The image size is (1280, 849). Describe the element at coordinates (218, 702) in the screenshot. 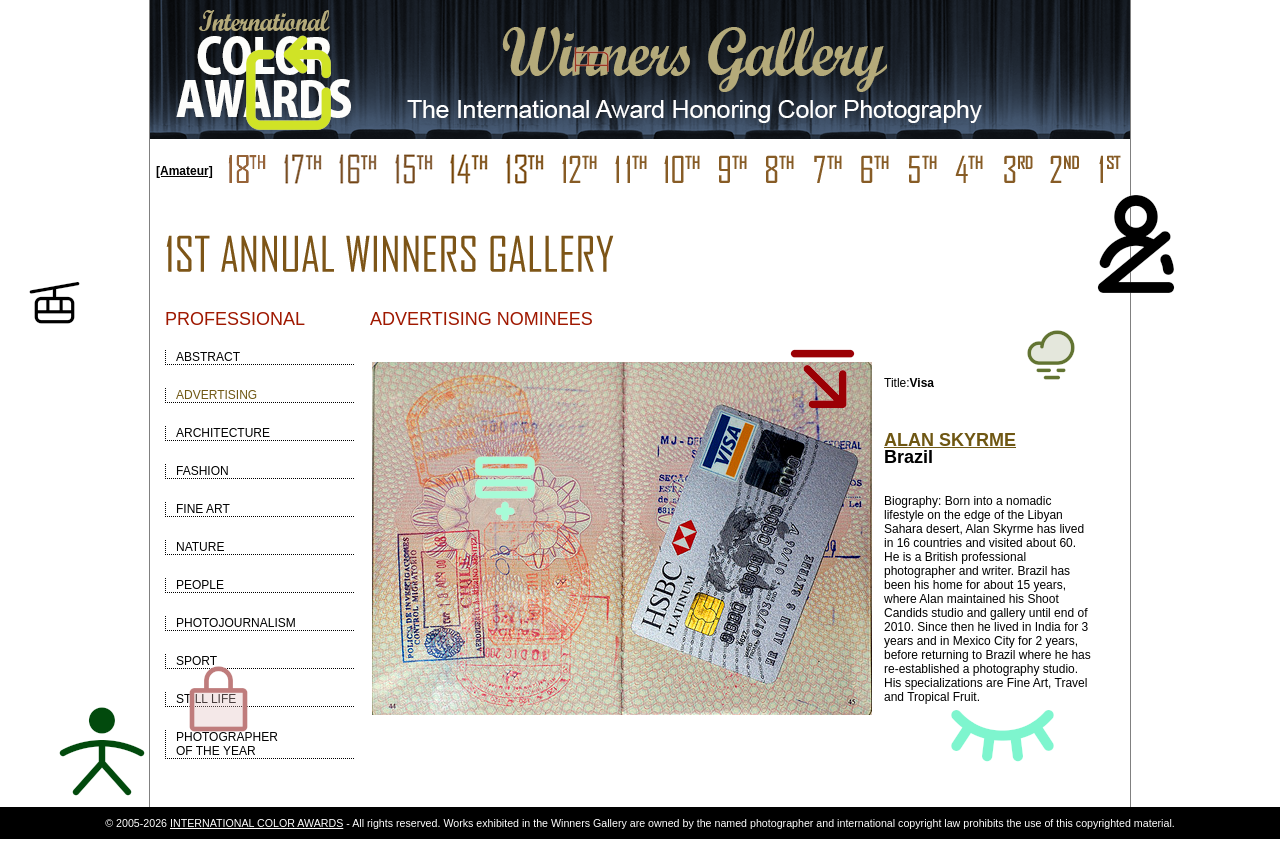

I see `indicates a locked or secured item` at that location.